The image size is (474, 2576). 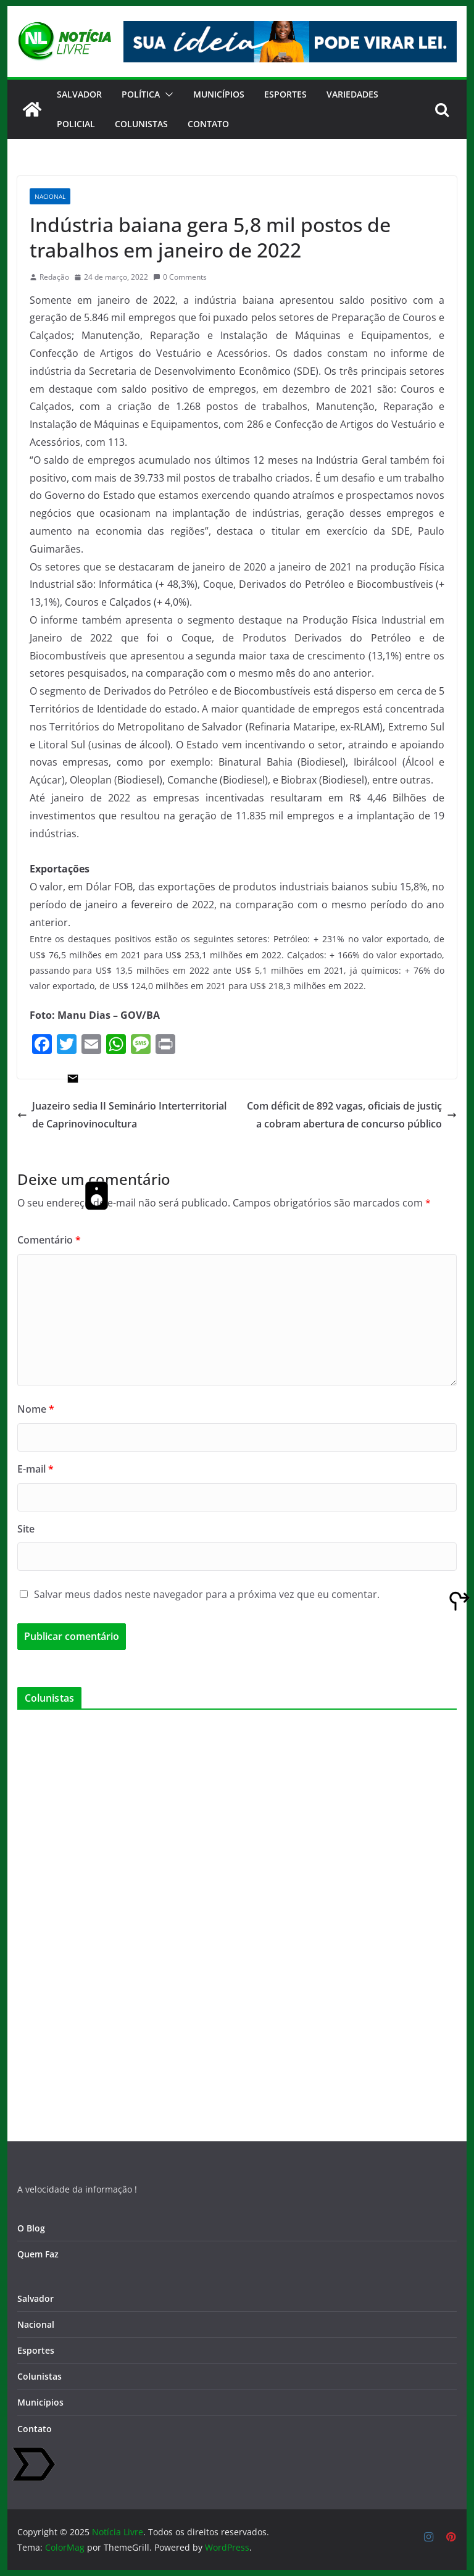 What do you see at coordinates (73, 1079) in the screenshot?
I see `open your email inbox` at bounding box center [73, 1079].